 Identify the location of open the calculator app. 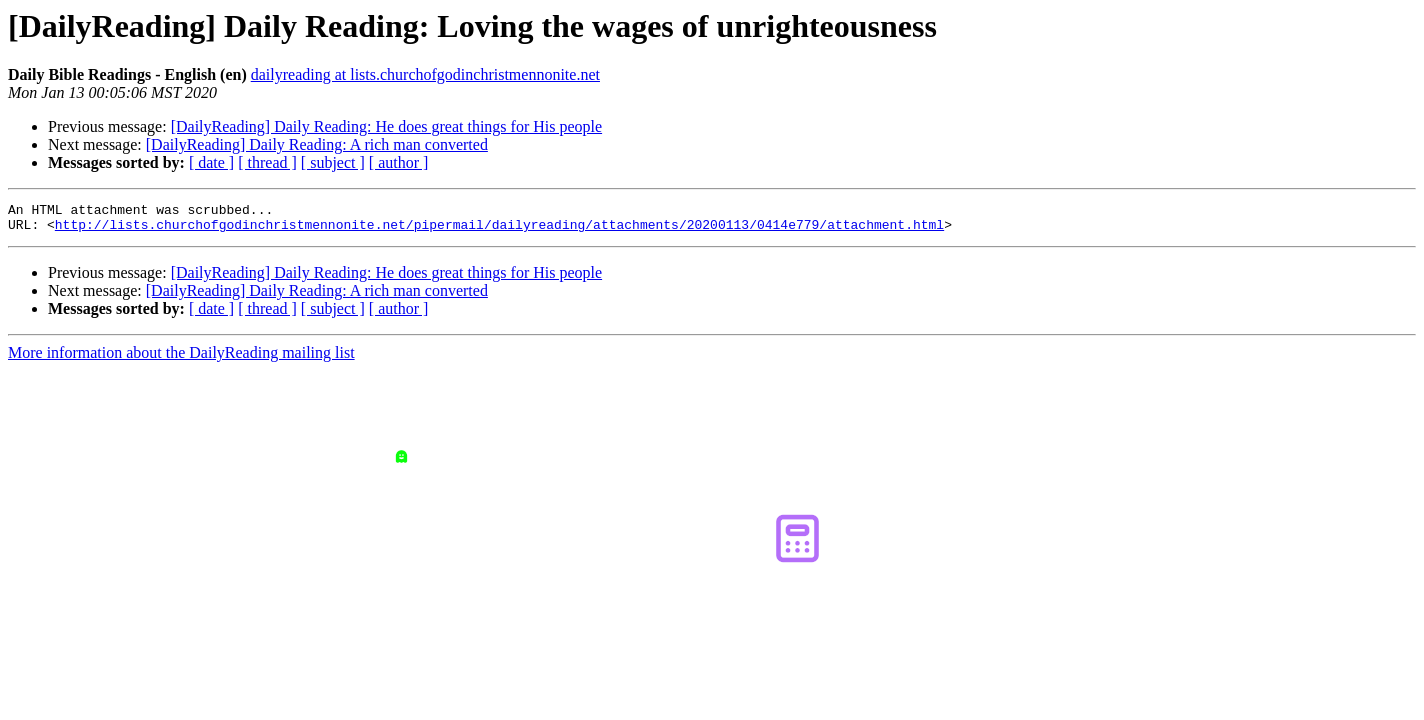
(797, 538).